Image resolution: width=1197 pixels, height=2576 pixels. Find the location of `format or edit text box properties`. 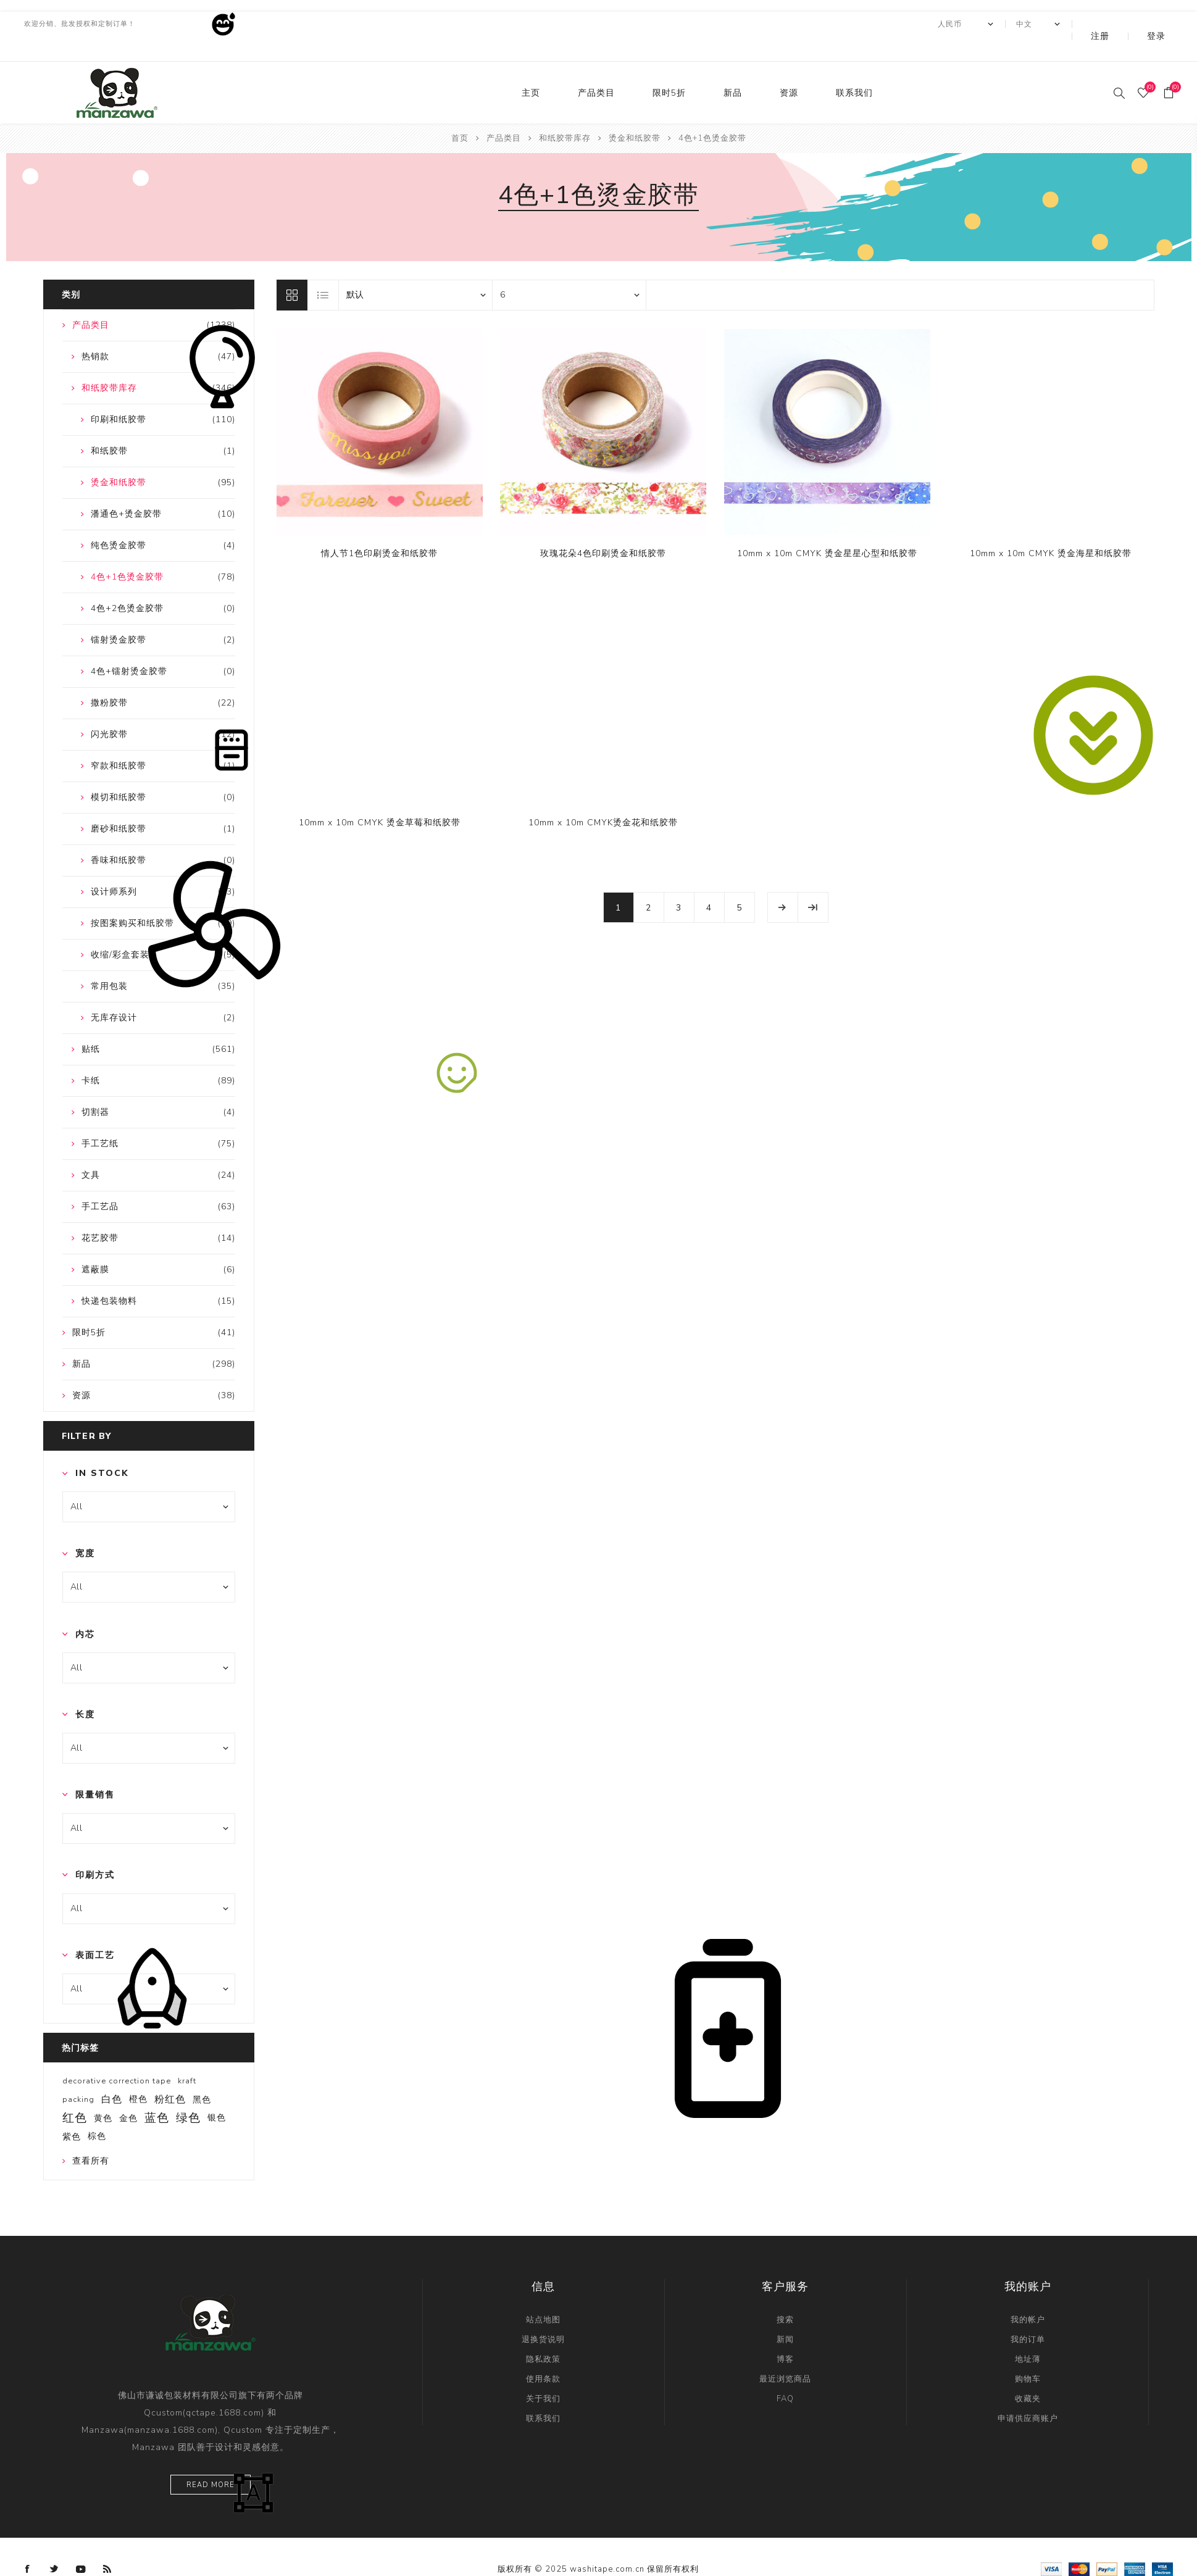

format or edit text box properties is located at coordinates (253, 2493).